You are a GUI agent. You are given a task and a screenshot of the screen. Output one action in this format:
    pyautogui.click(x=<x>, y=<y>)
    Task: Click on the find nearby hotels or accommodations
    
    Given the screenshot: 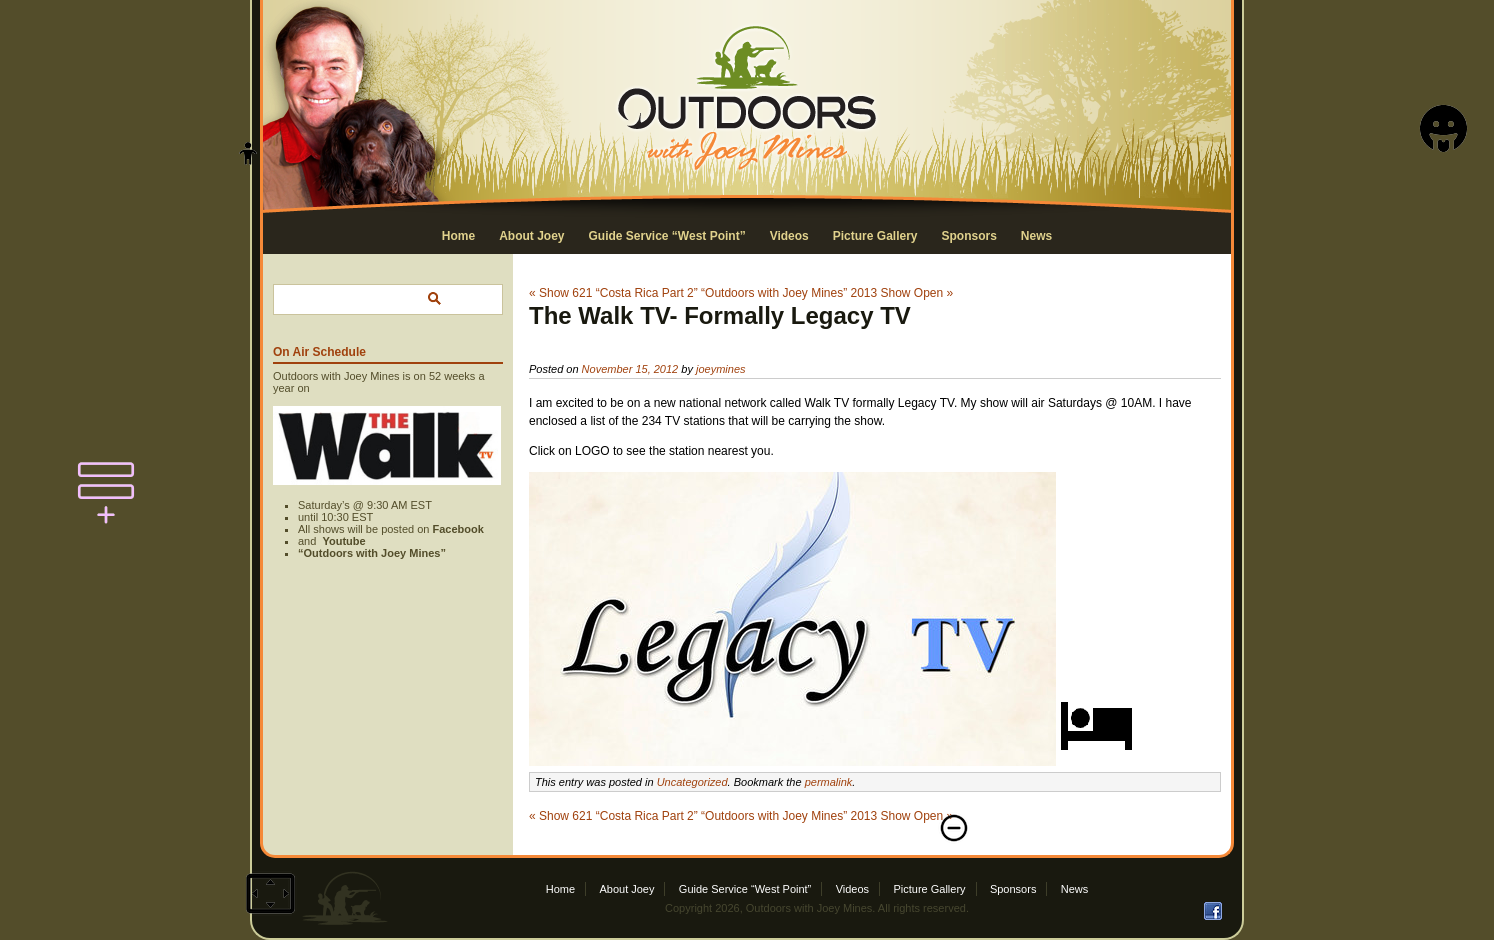 What is the action you would take?
    pyautogui.click(x=1096, y=724)
    